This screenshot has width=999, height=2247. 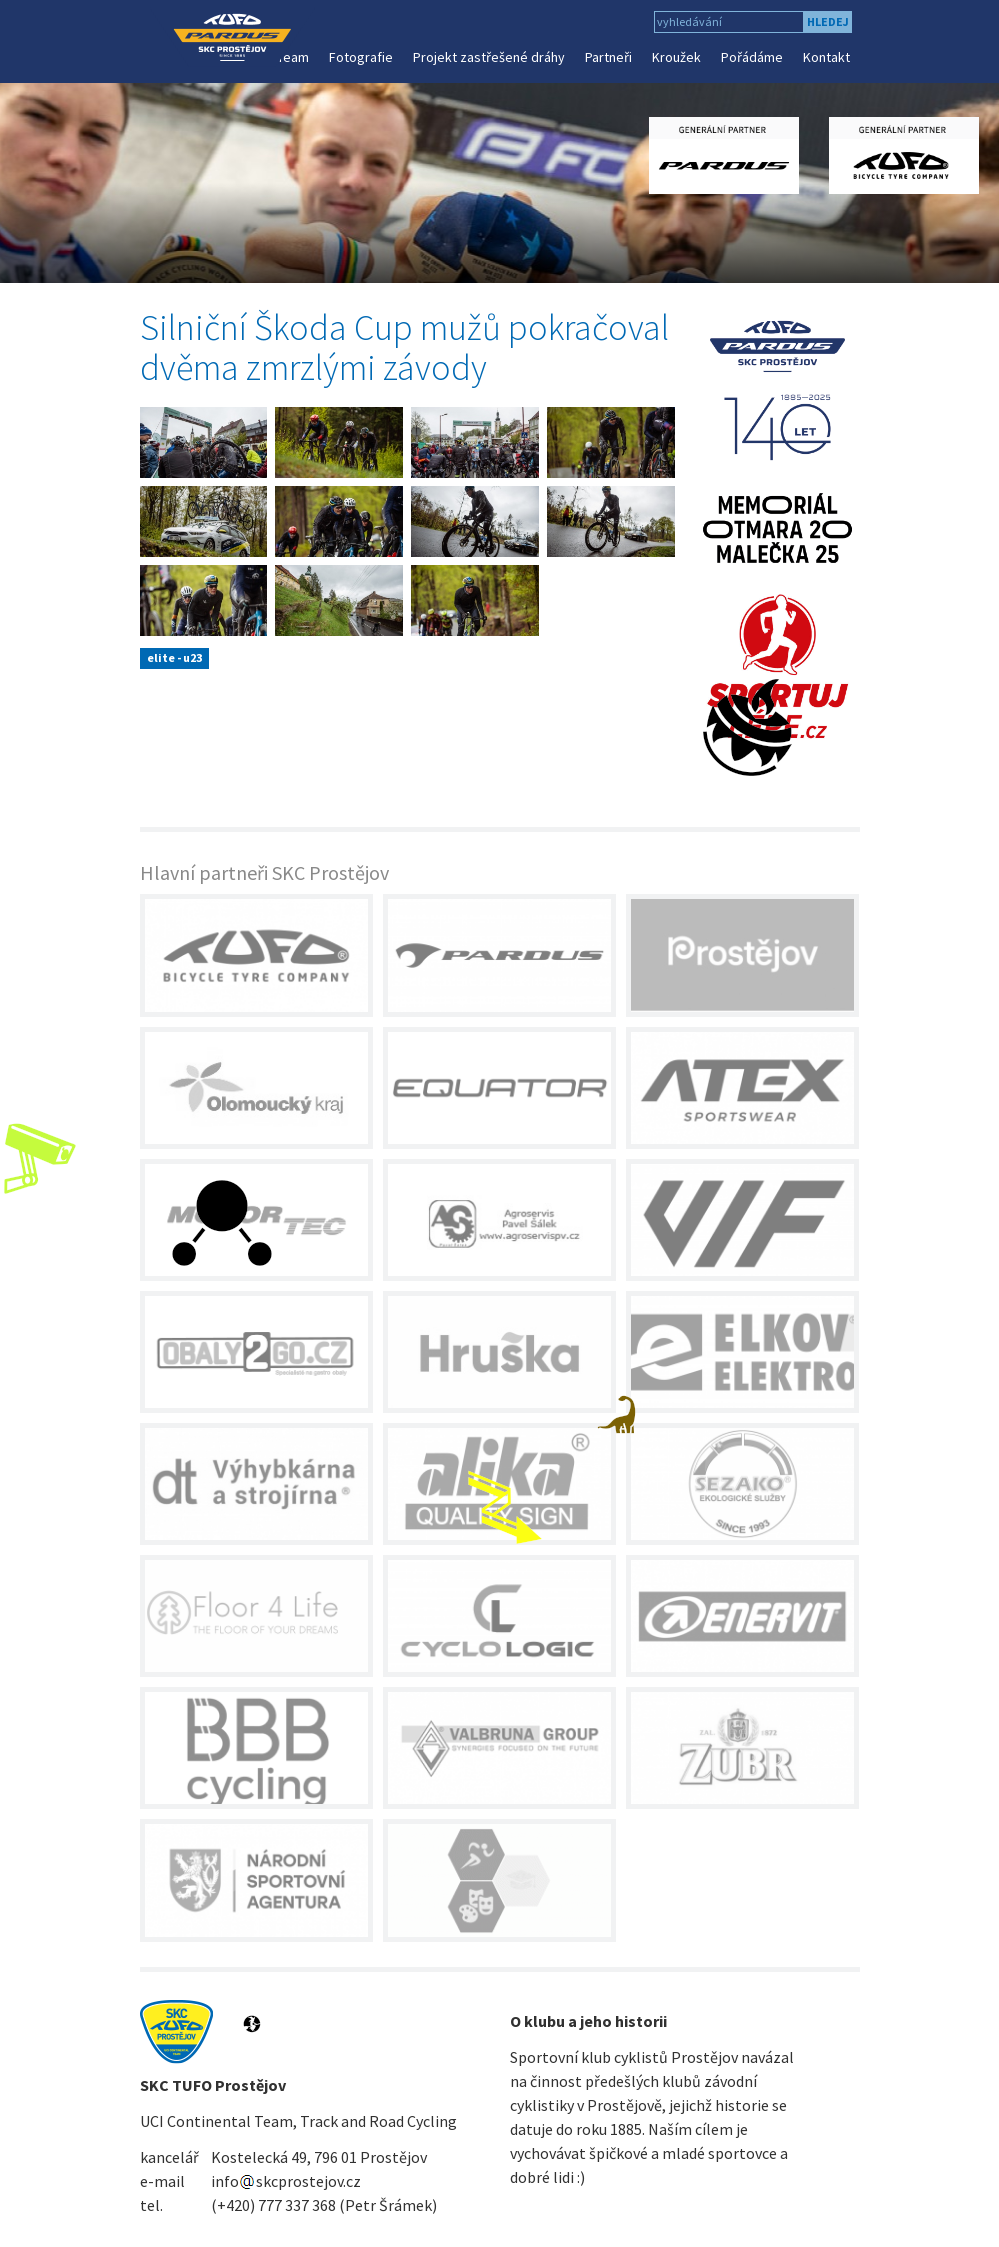 What do you see at coordinates (505, 1508) in the screenshot?
I see `indicates a zigzag or multi-directional path` at bounding box center [505, 1508].